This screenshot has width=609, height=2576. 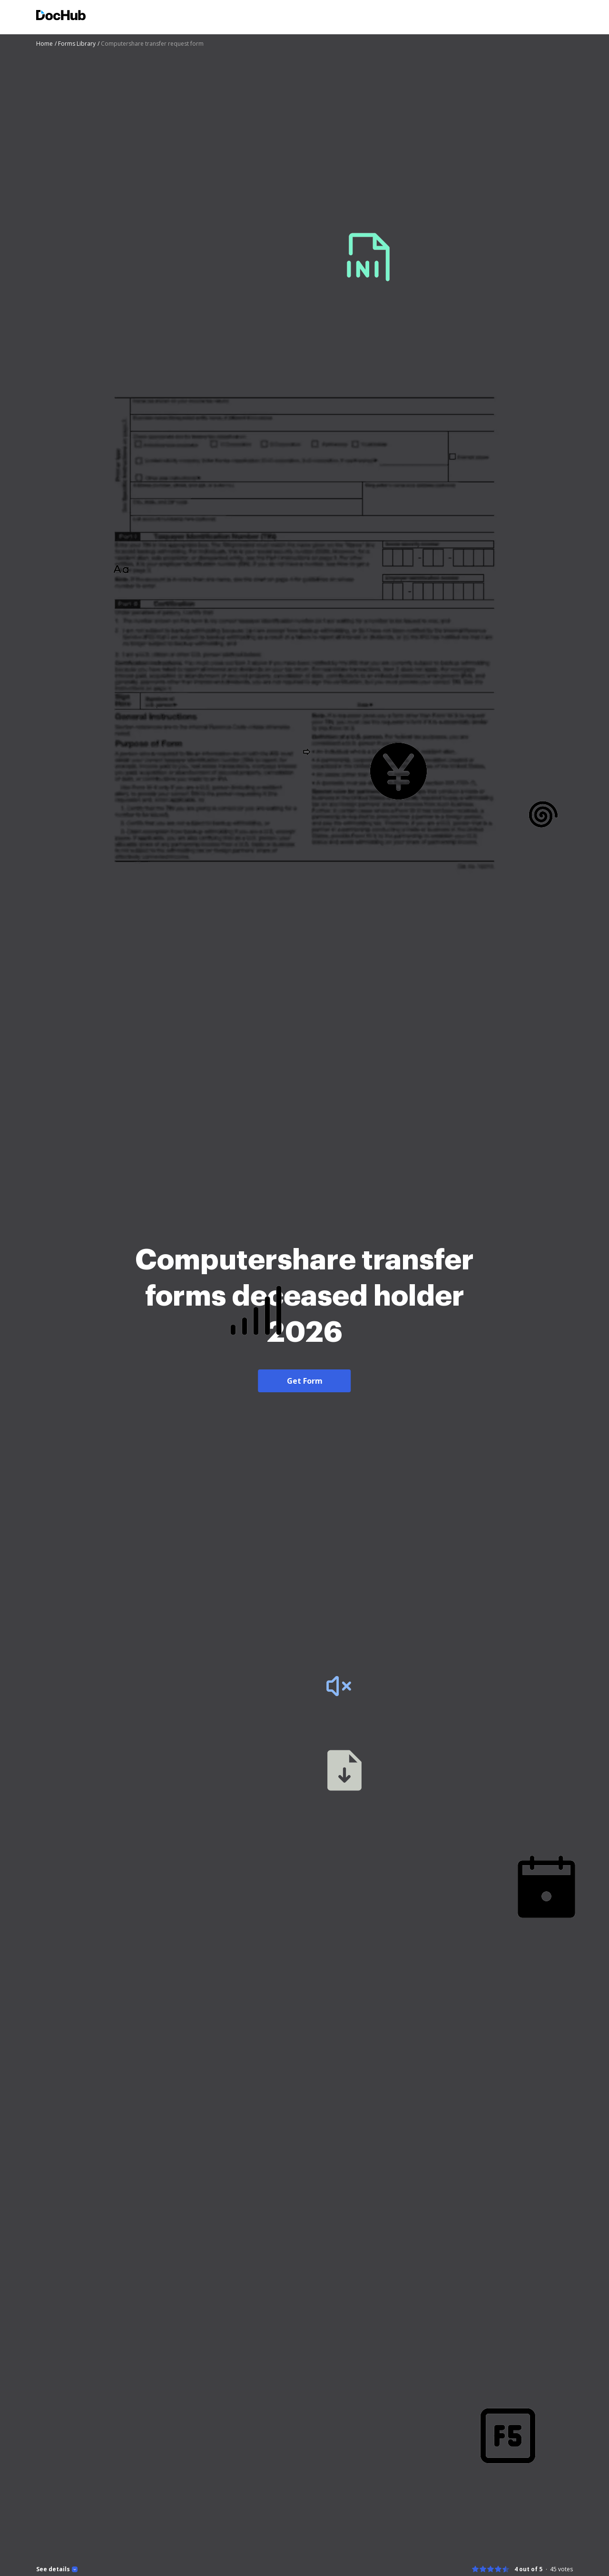 I want to click on mute audio, so click(x=339, y=1686).